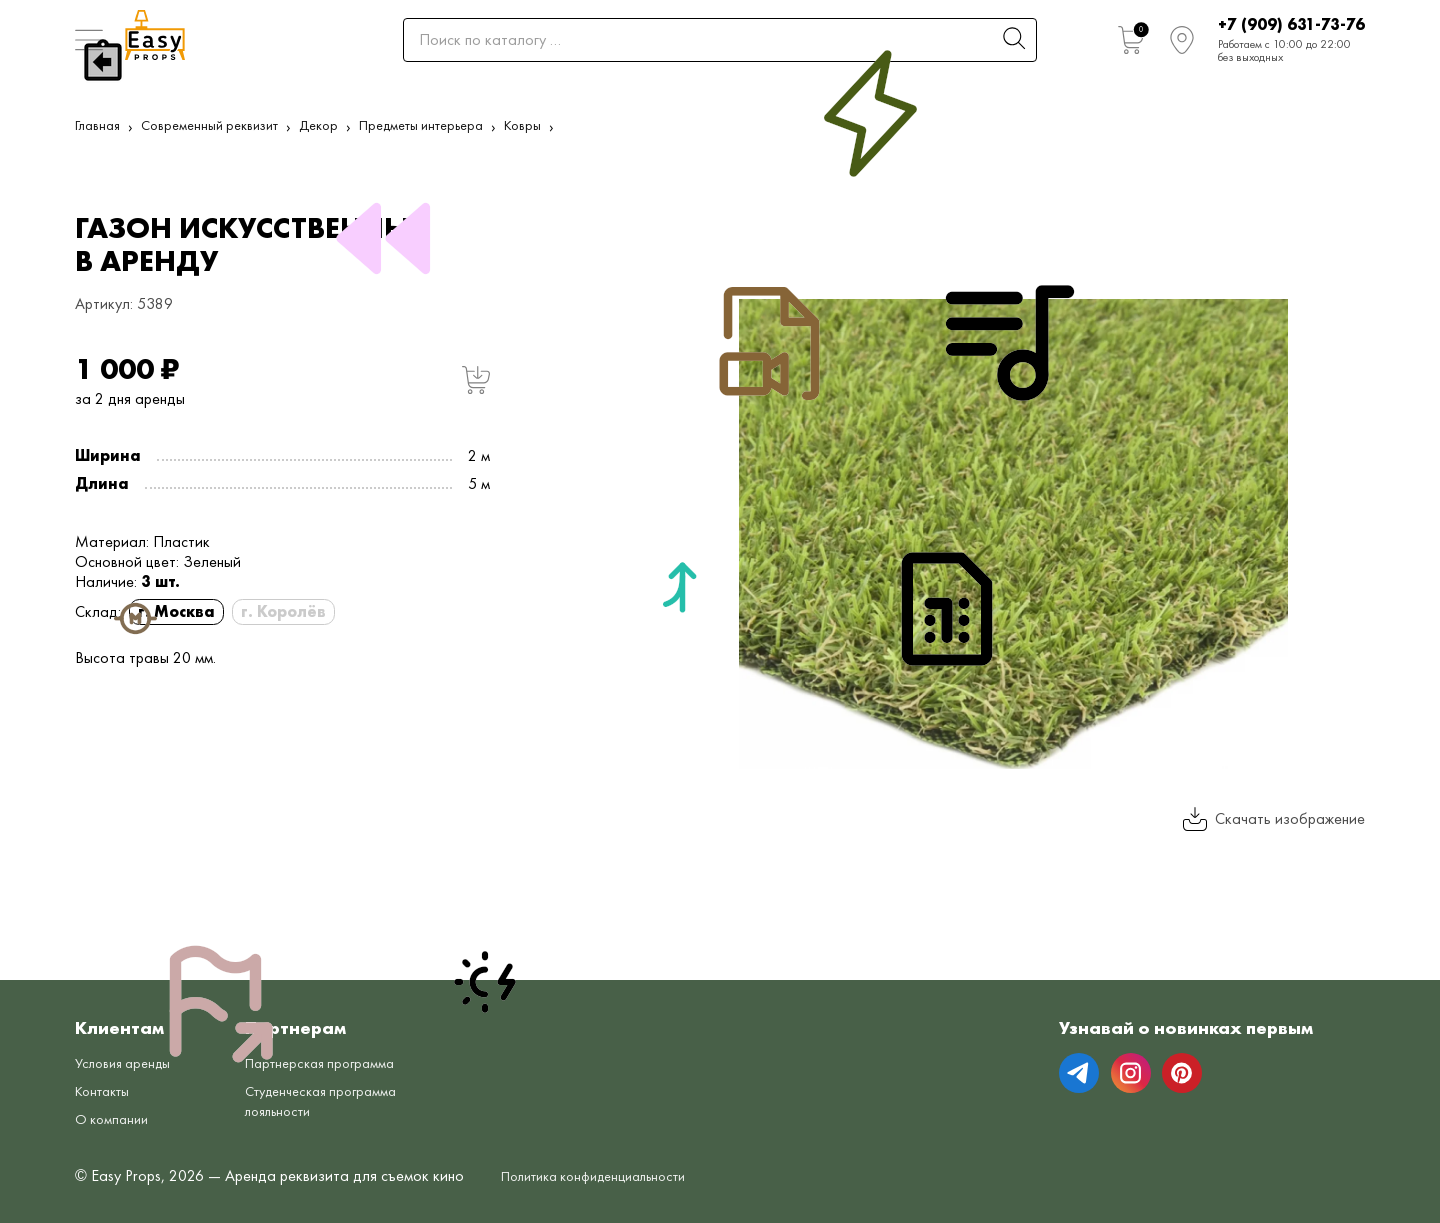  Describe the element at coordinates (947, 609) in the screenshot. I see `manage SIM card settings` at that location.